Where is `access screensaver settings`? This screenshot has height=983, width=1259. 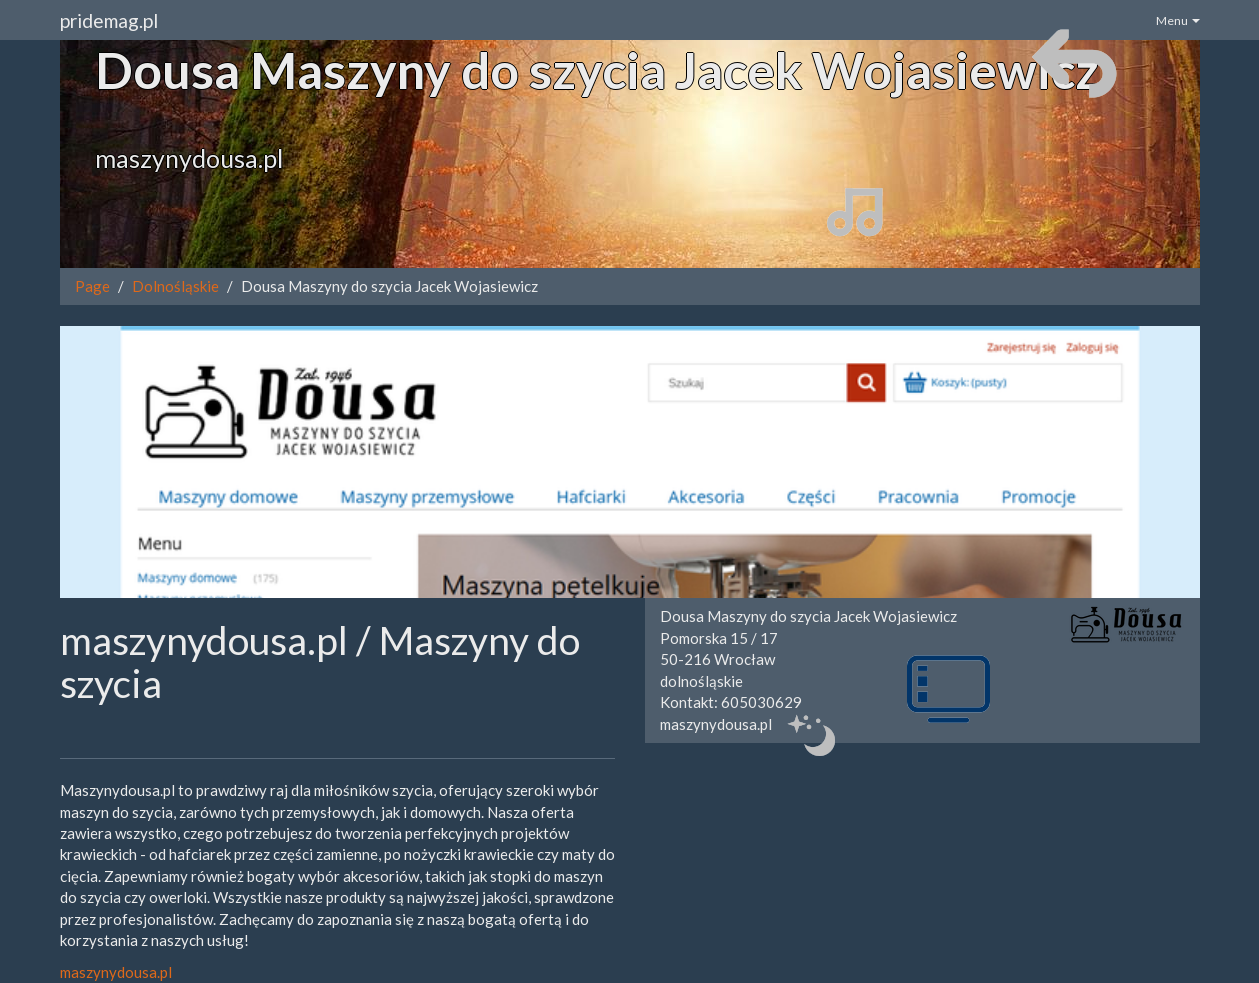 access screensaver settings is located at coordinates (810, 731).